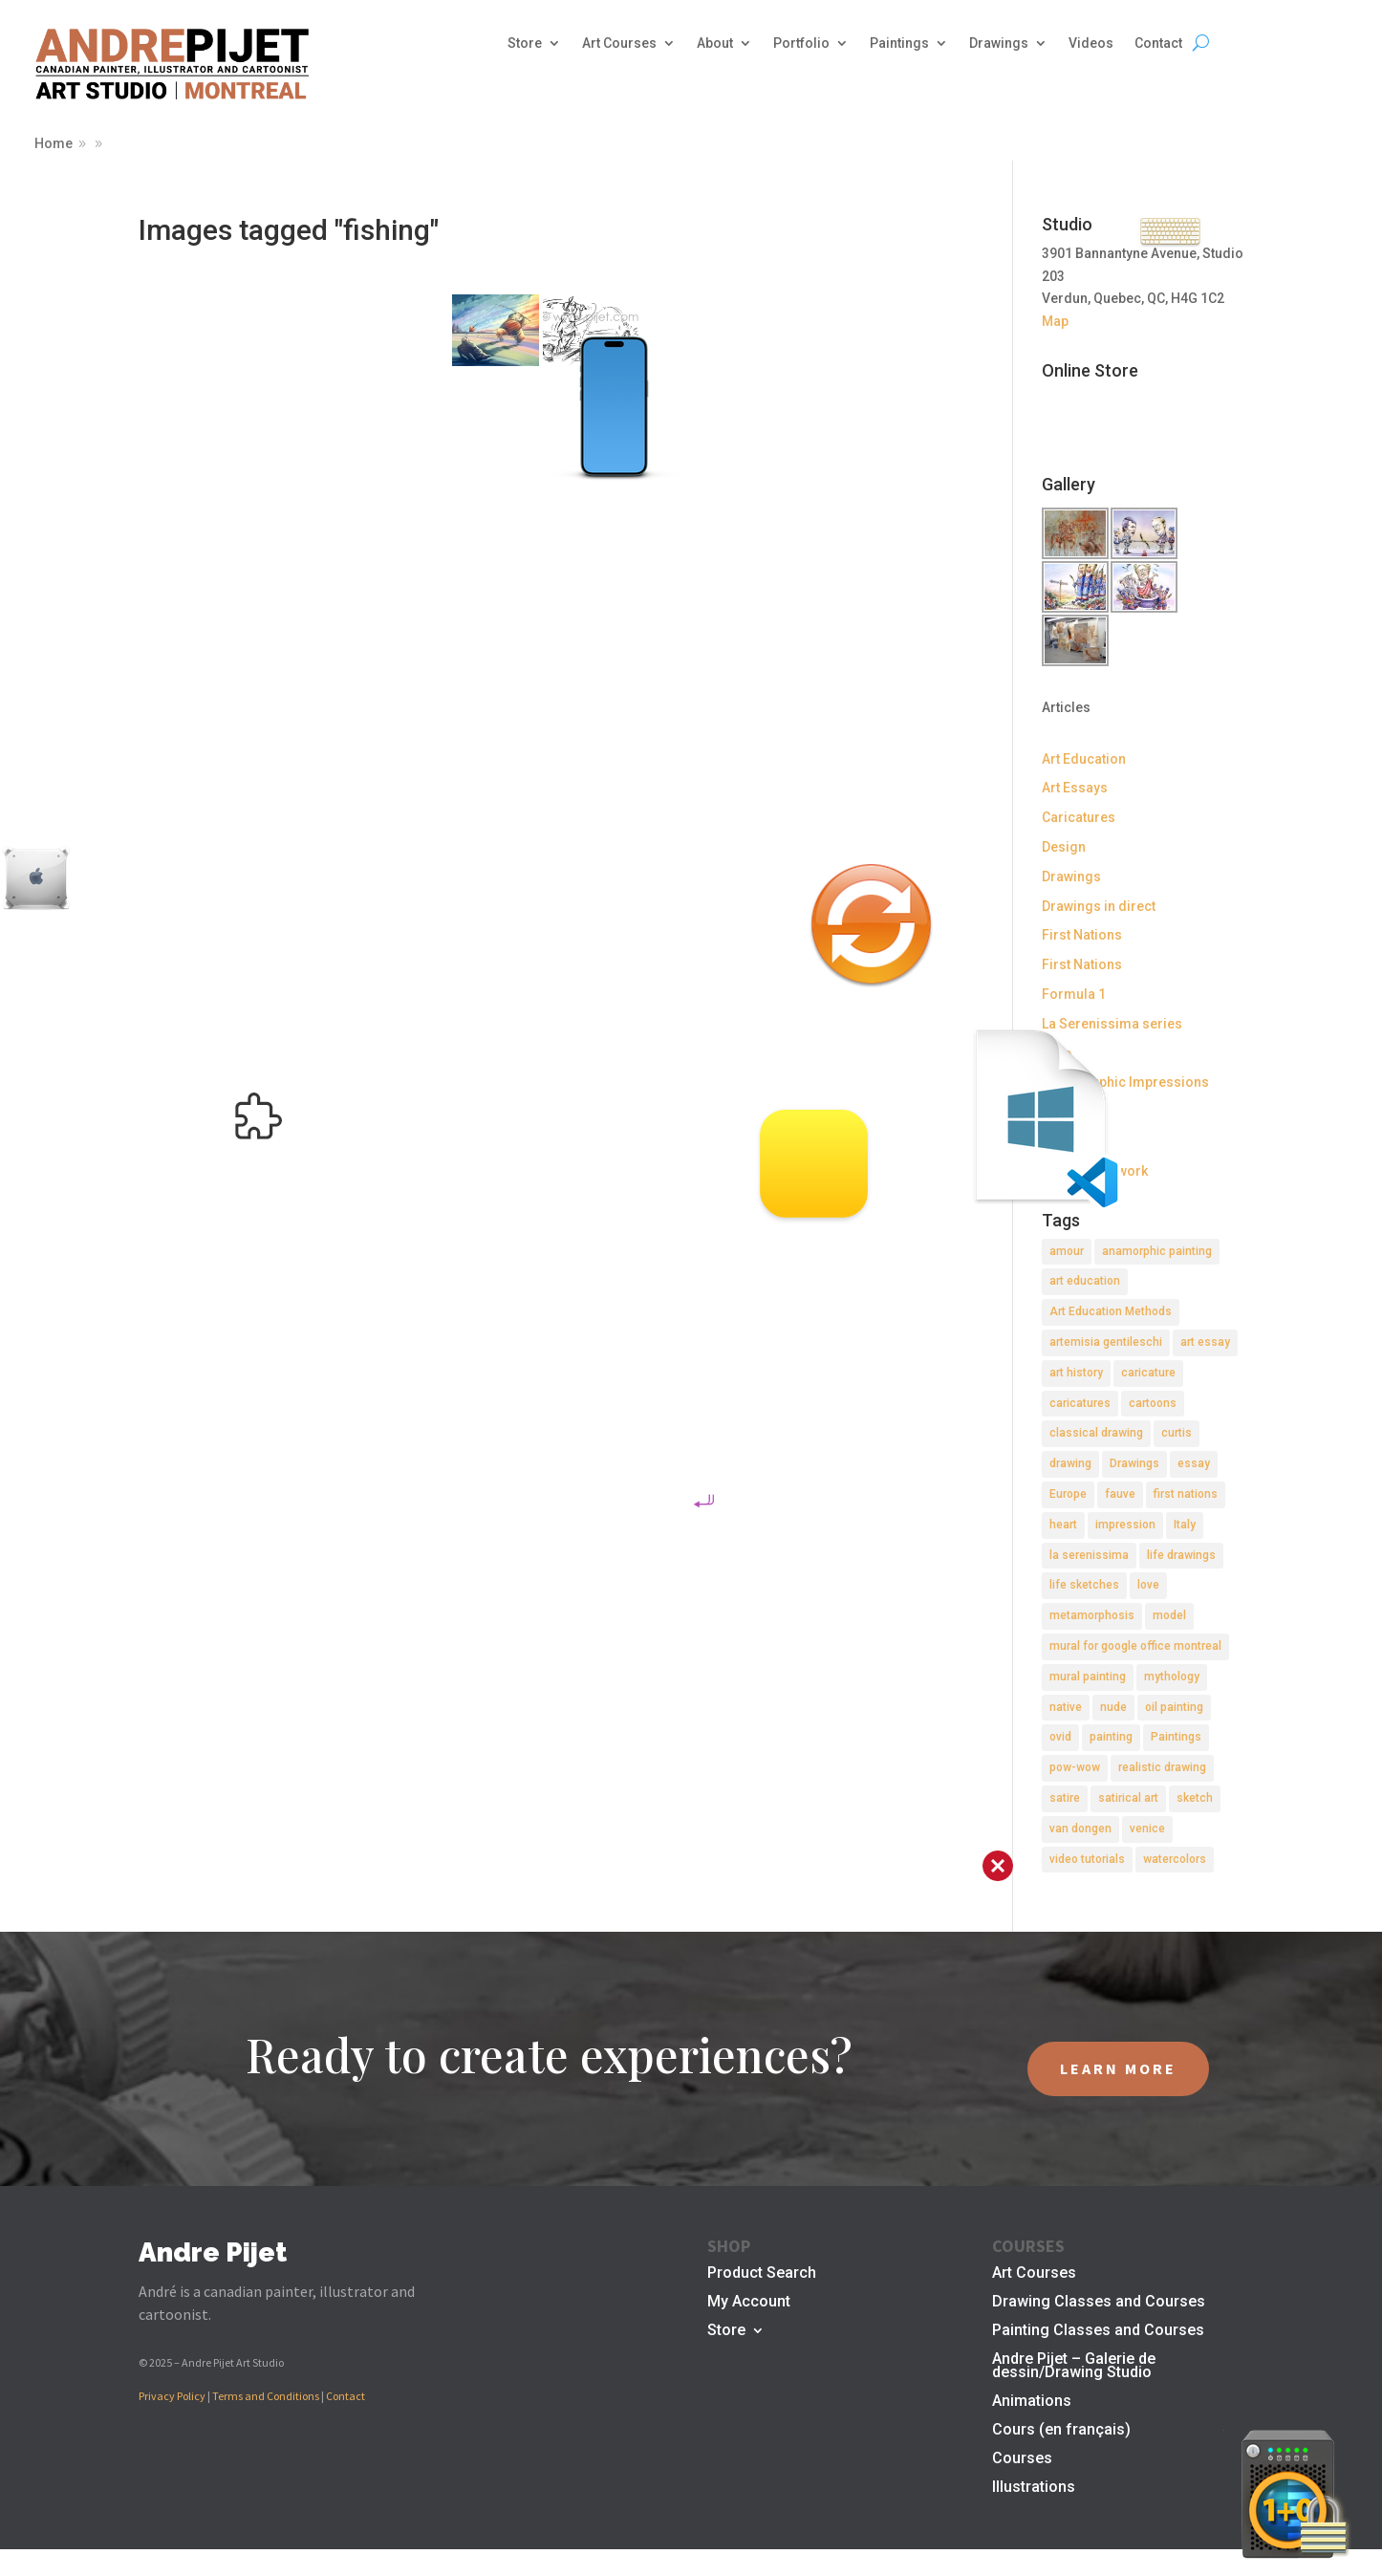  I want to click on represents a connected power mac g4 computer on the network, so click(36, 877).